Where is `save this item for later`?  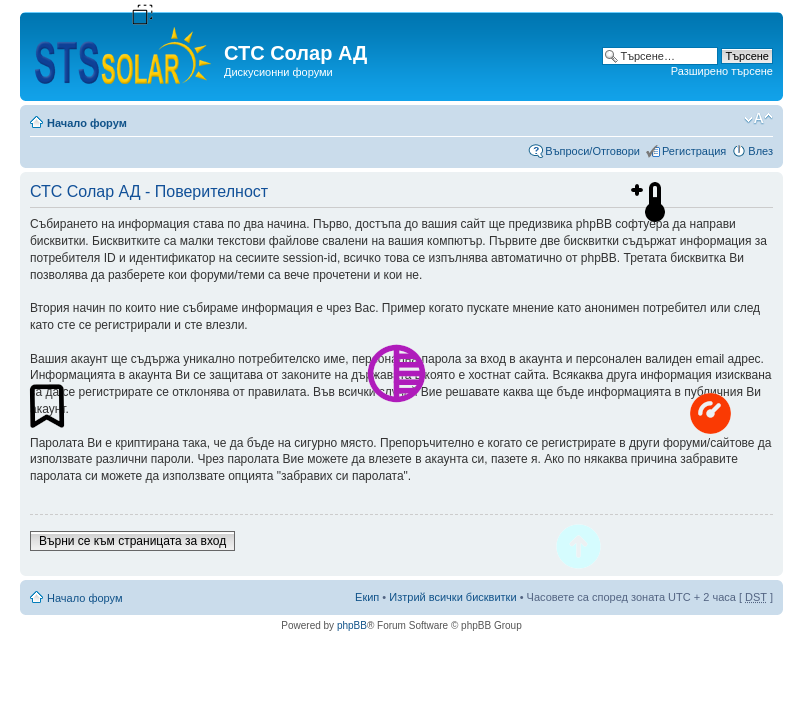
save this item for later is located at coordinates (47, 406).